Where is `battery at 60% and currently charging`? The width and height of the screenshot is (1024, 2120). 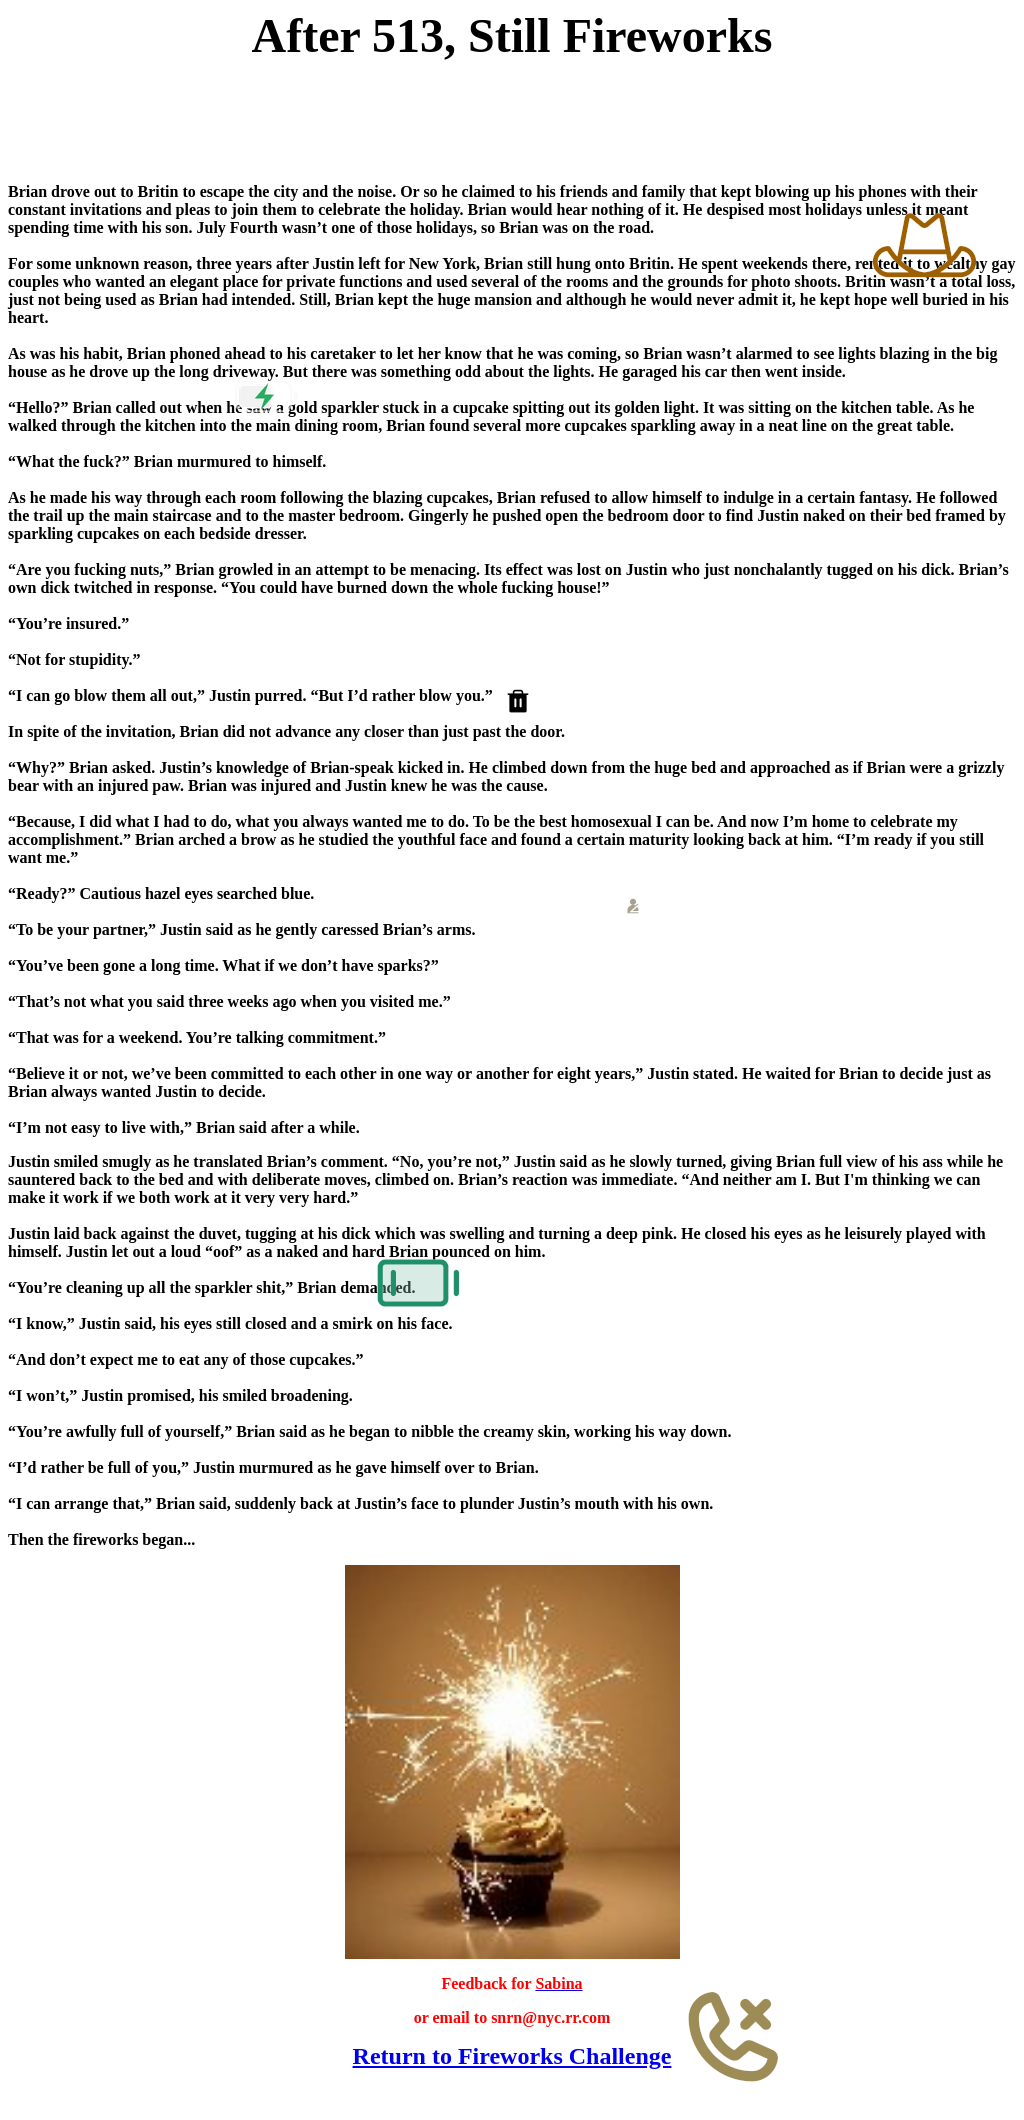
battery at 60% and currently charging is located at coordinates (266, 396).